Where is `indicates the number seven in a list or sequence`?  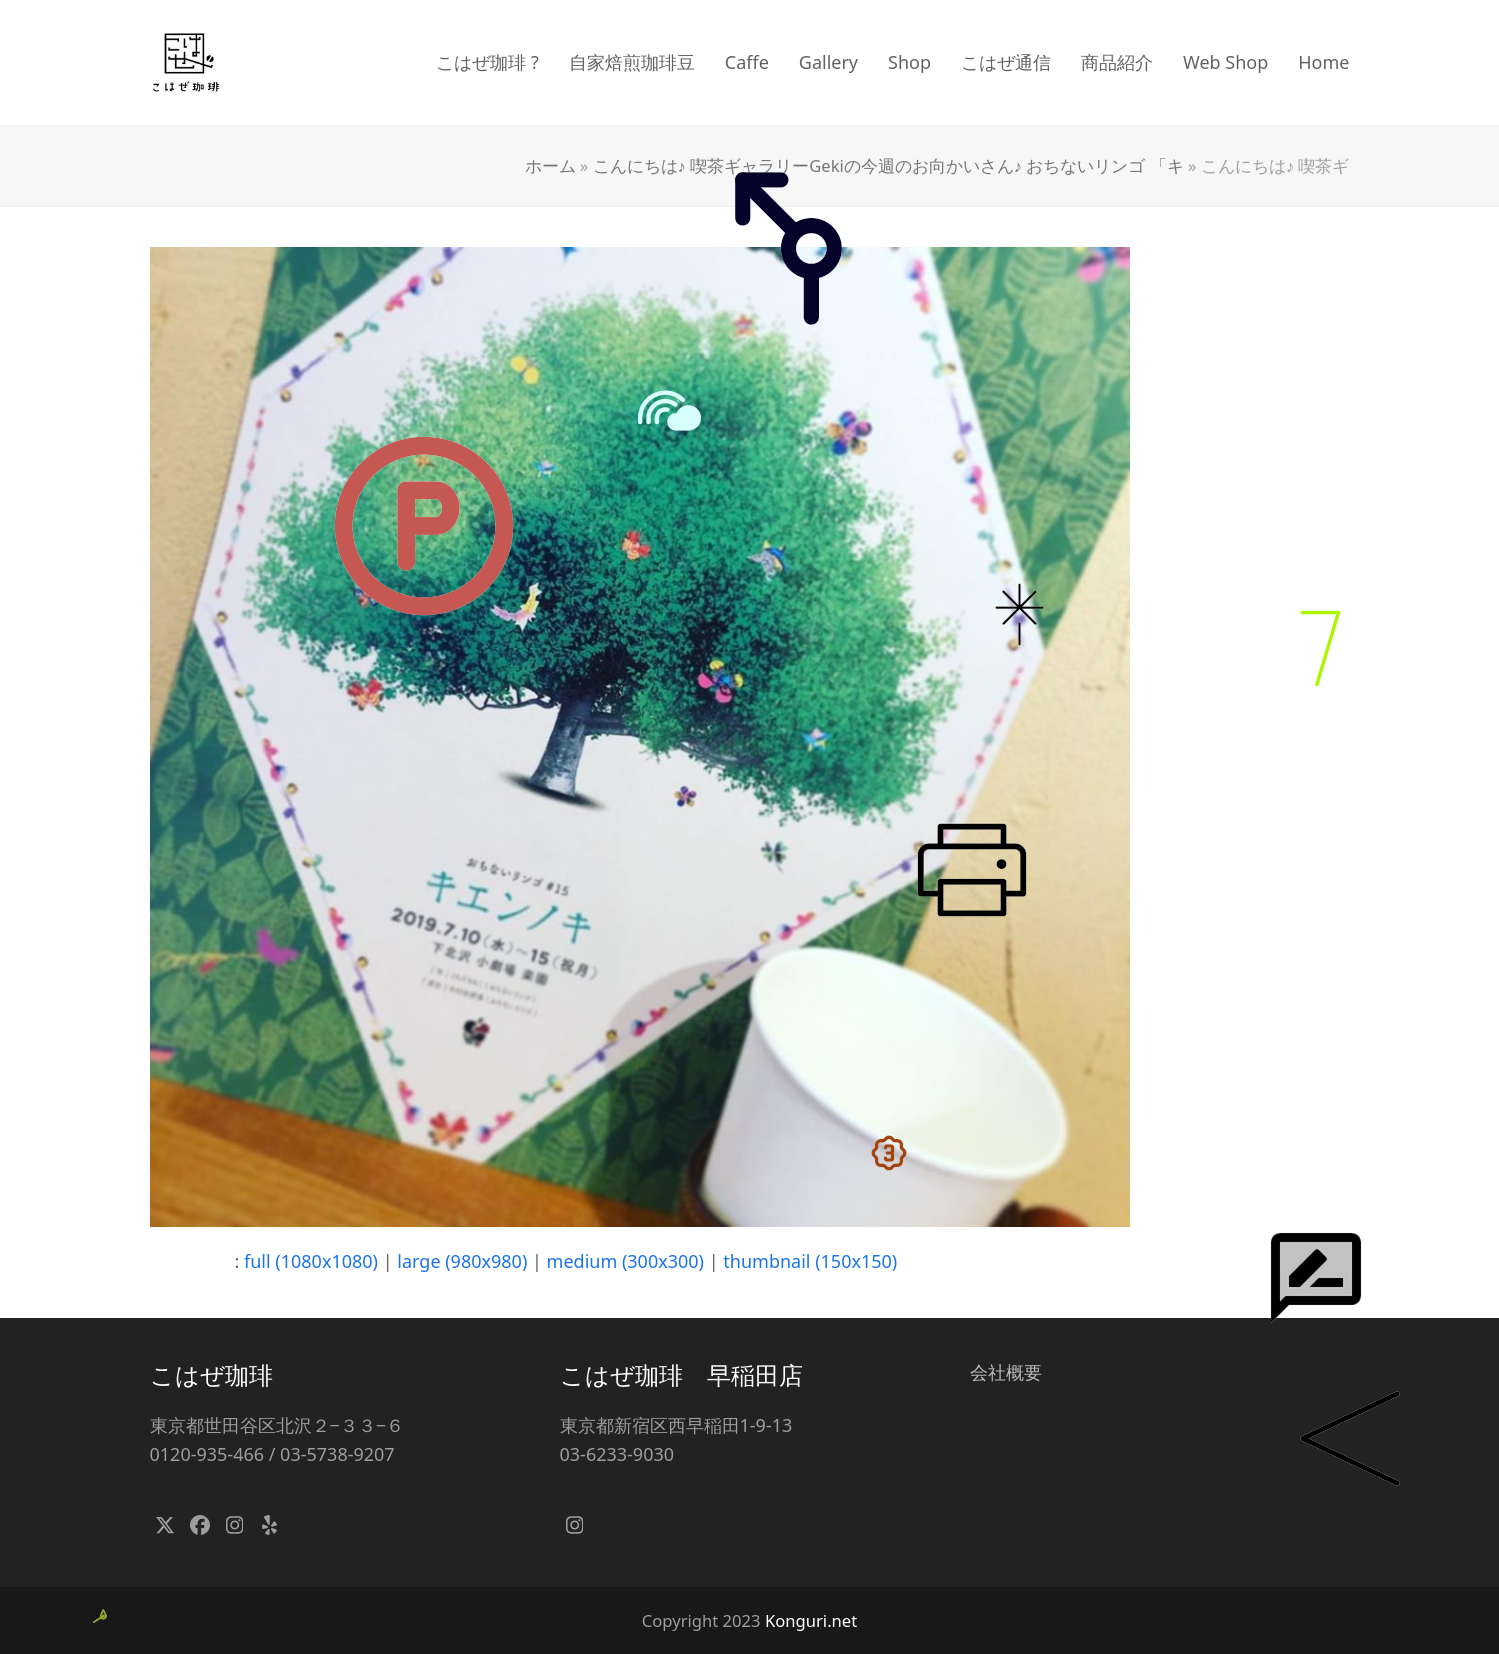
indicates the number seven in a list or sequence is located at coordinates (1320, 648).